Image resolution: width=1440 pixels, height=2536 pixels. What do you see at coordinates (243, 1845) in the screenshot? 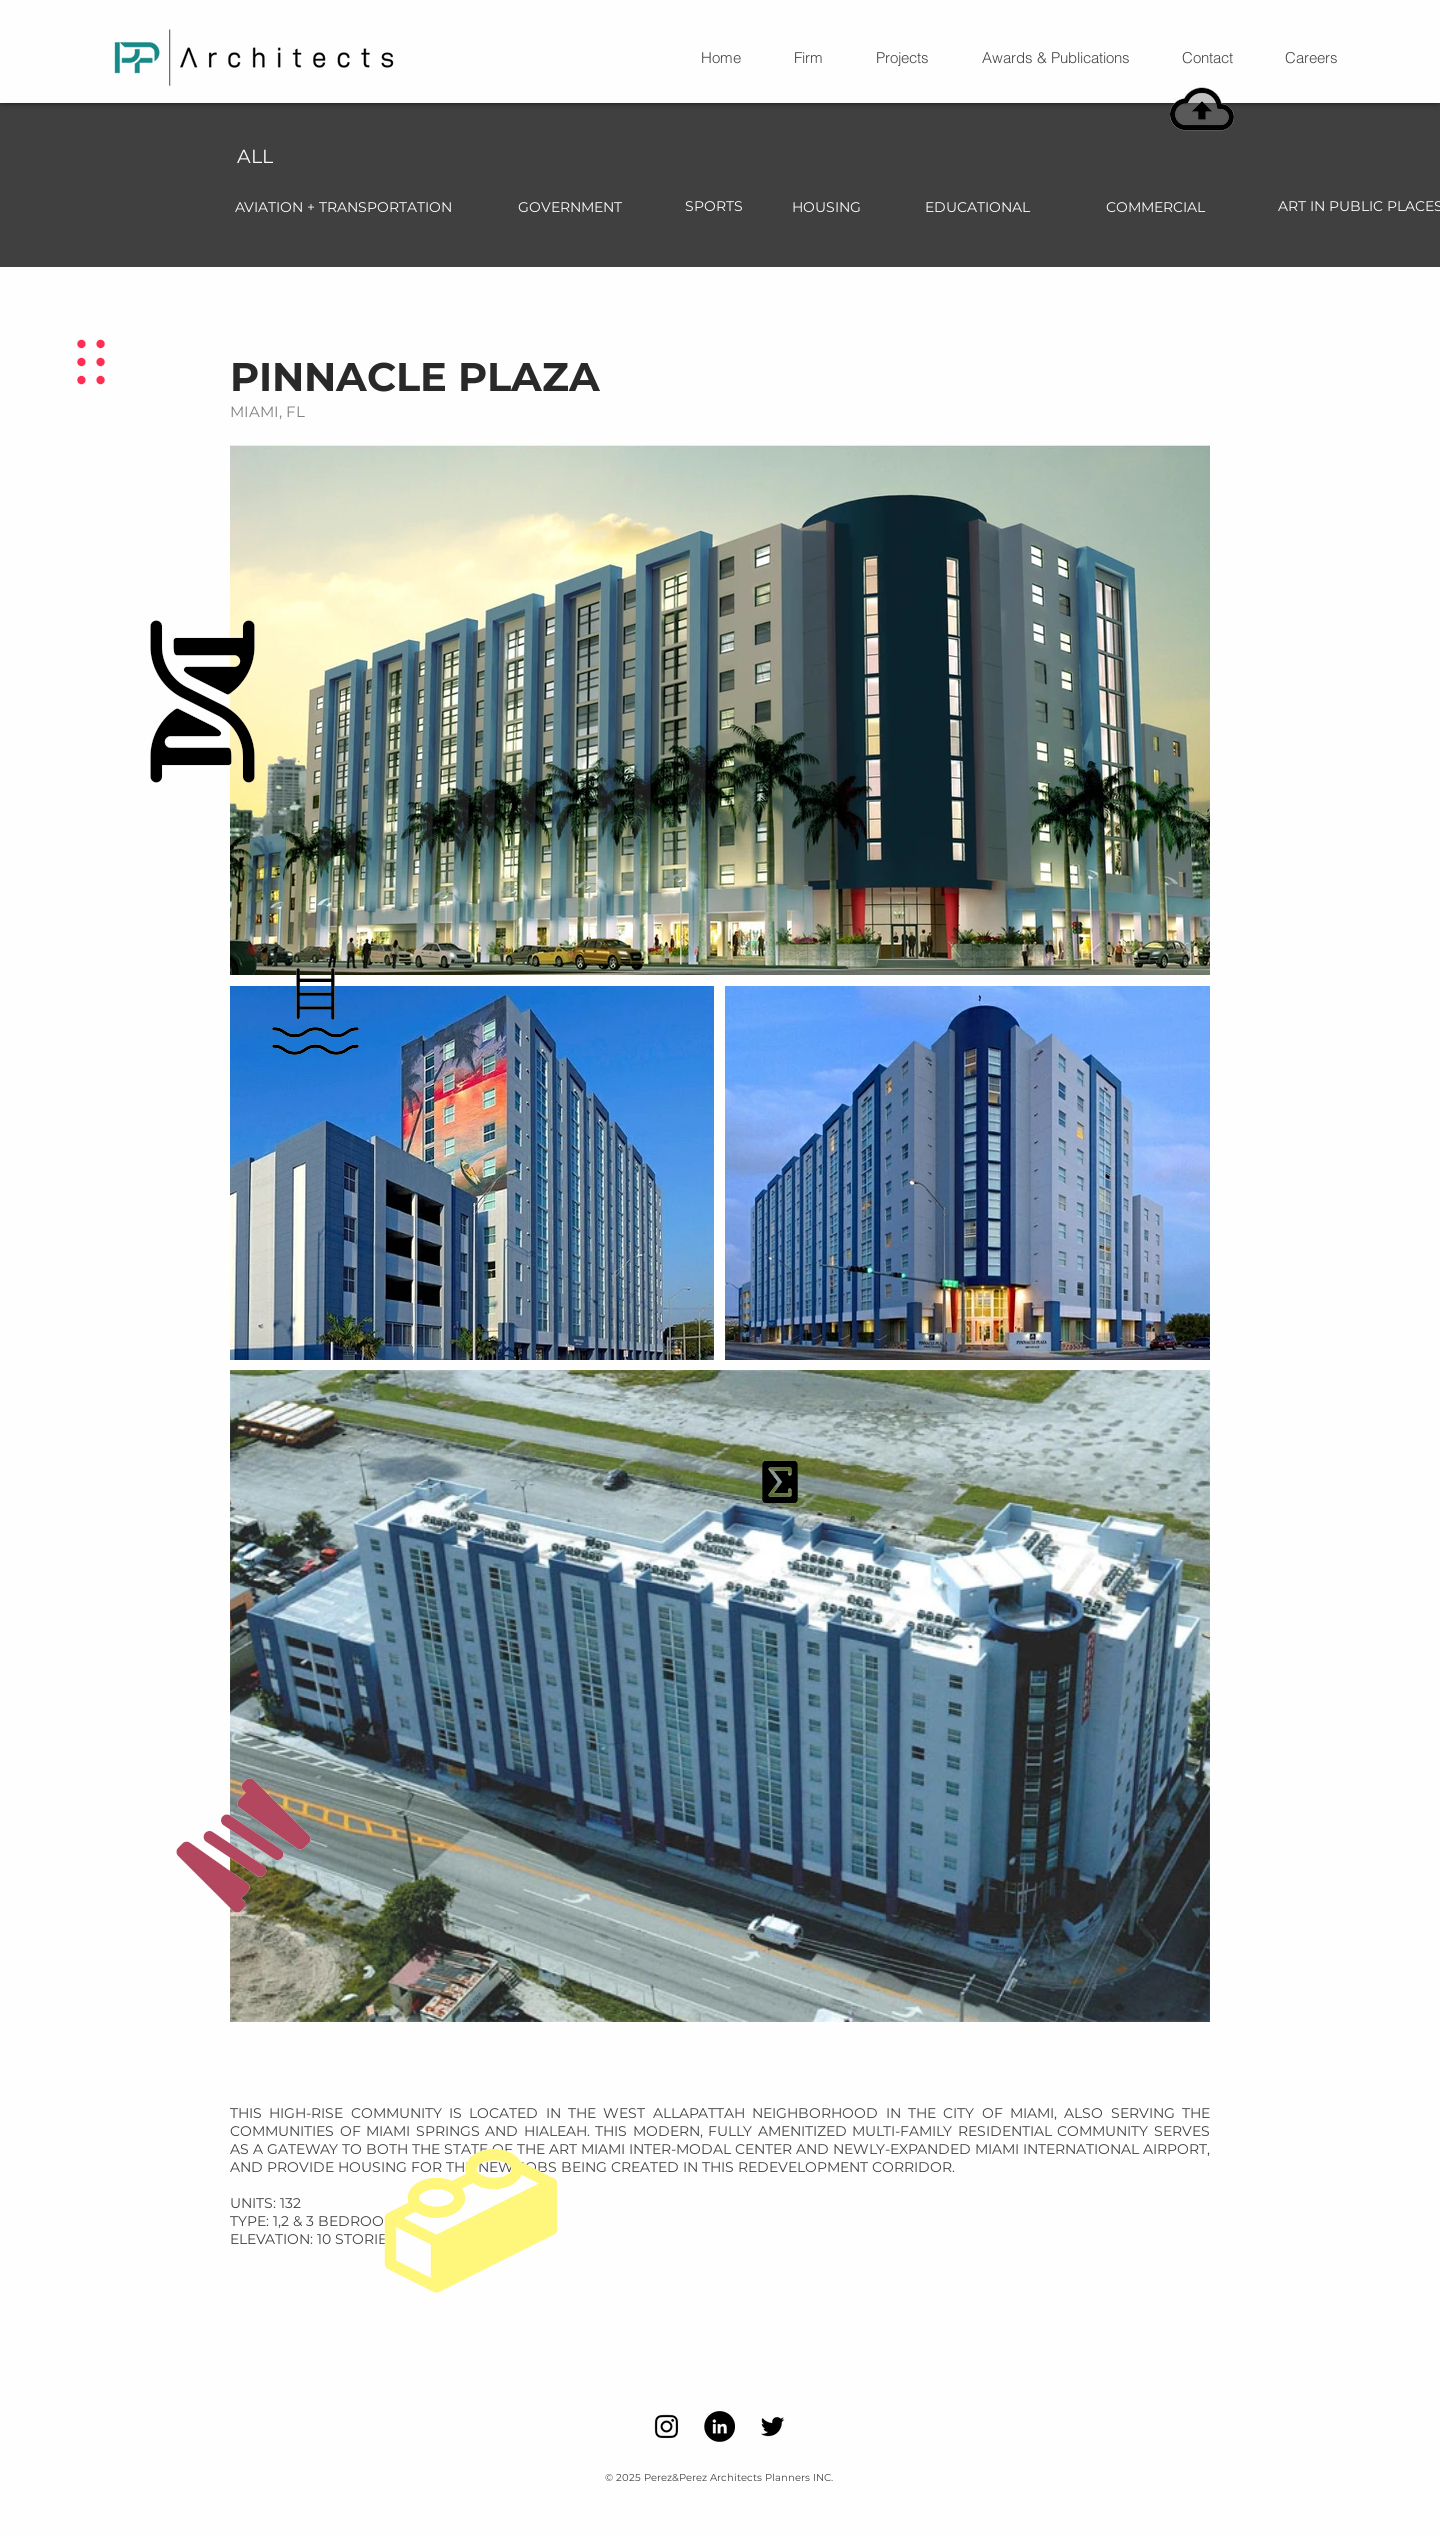
I see `open or view a thread` at bounding box center [243, 1845].